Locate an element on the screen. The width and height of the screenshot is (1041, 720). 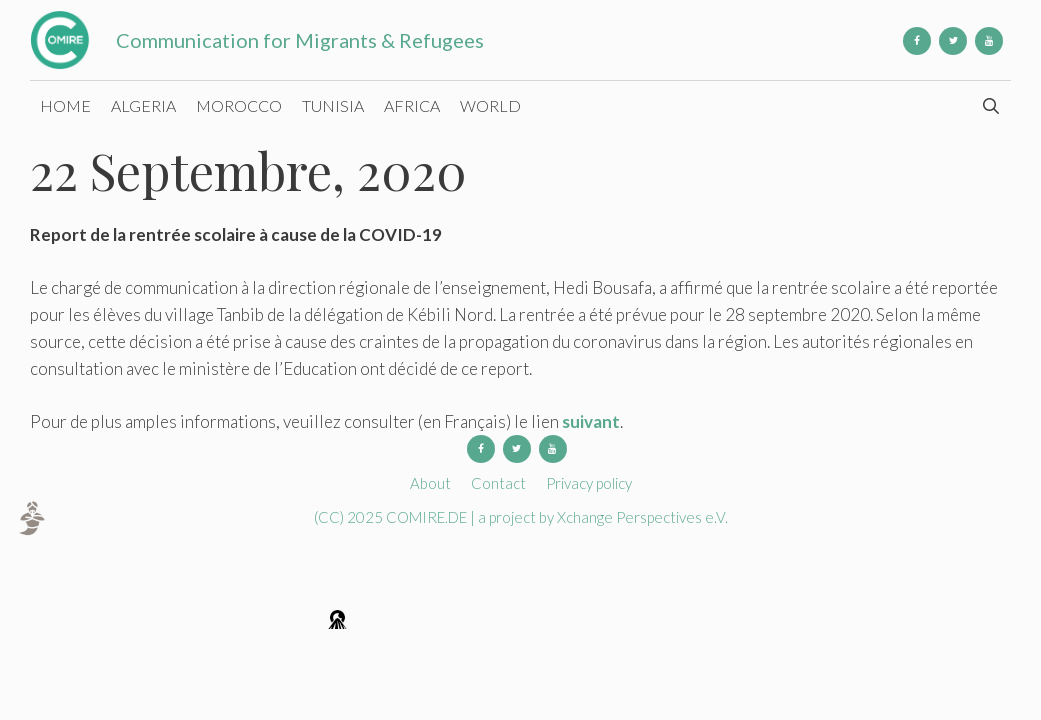
summon or interact with a djinn character is located at coordinates (32, 518).